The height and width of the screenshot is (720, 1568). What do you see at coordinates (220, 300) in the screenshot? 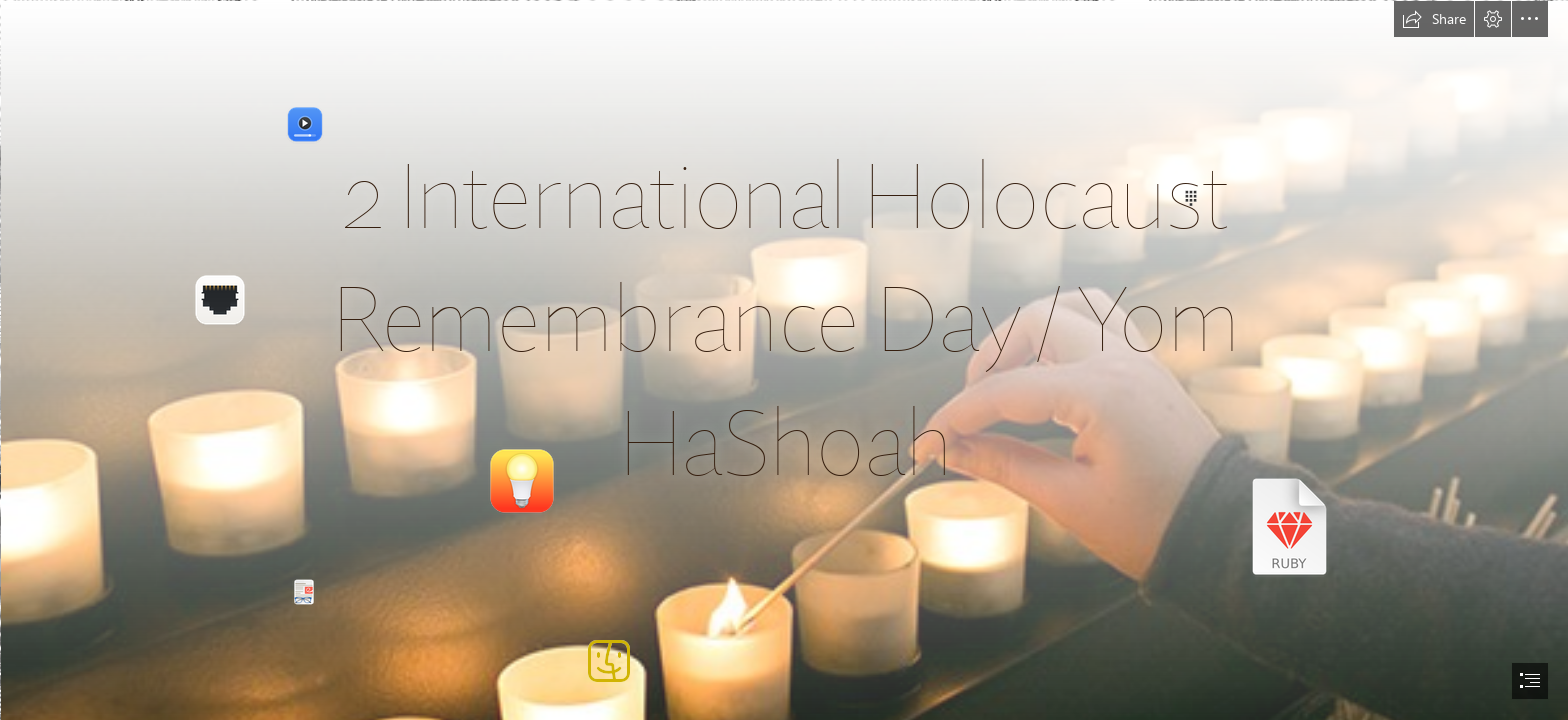
I see `open ethernet network preferences` at bounding box center [220, 300].